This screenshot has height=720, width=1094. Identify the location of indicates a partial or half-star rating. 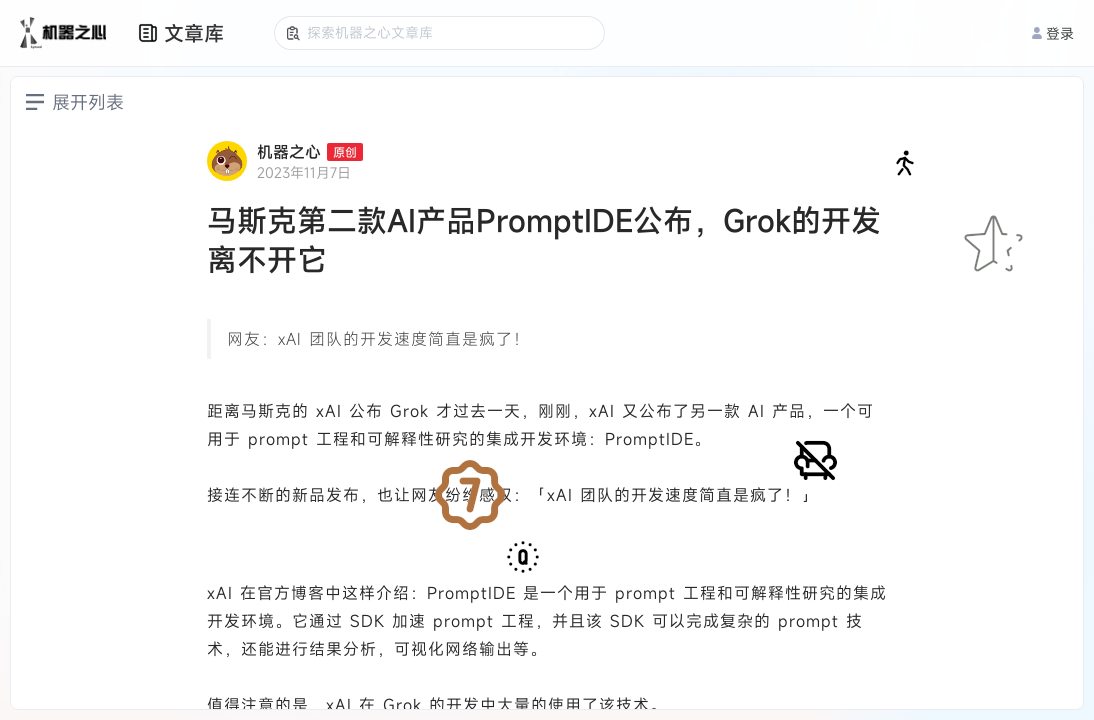
(993, 244).